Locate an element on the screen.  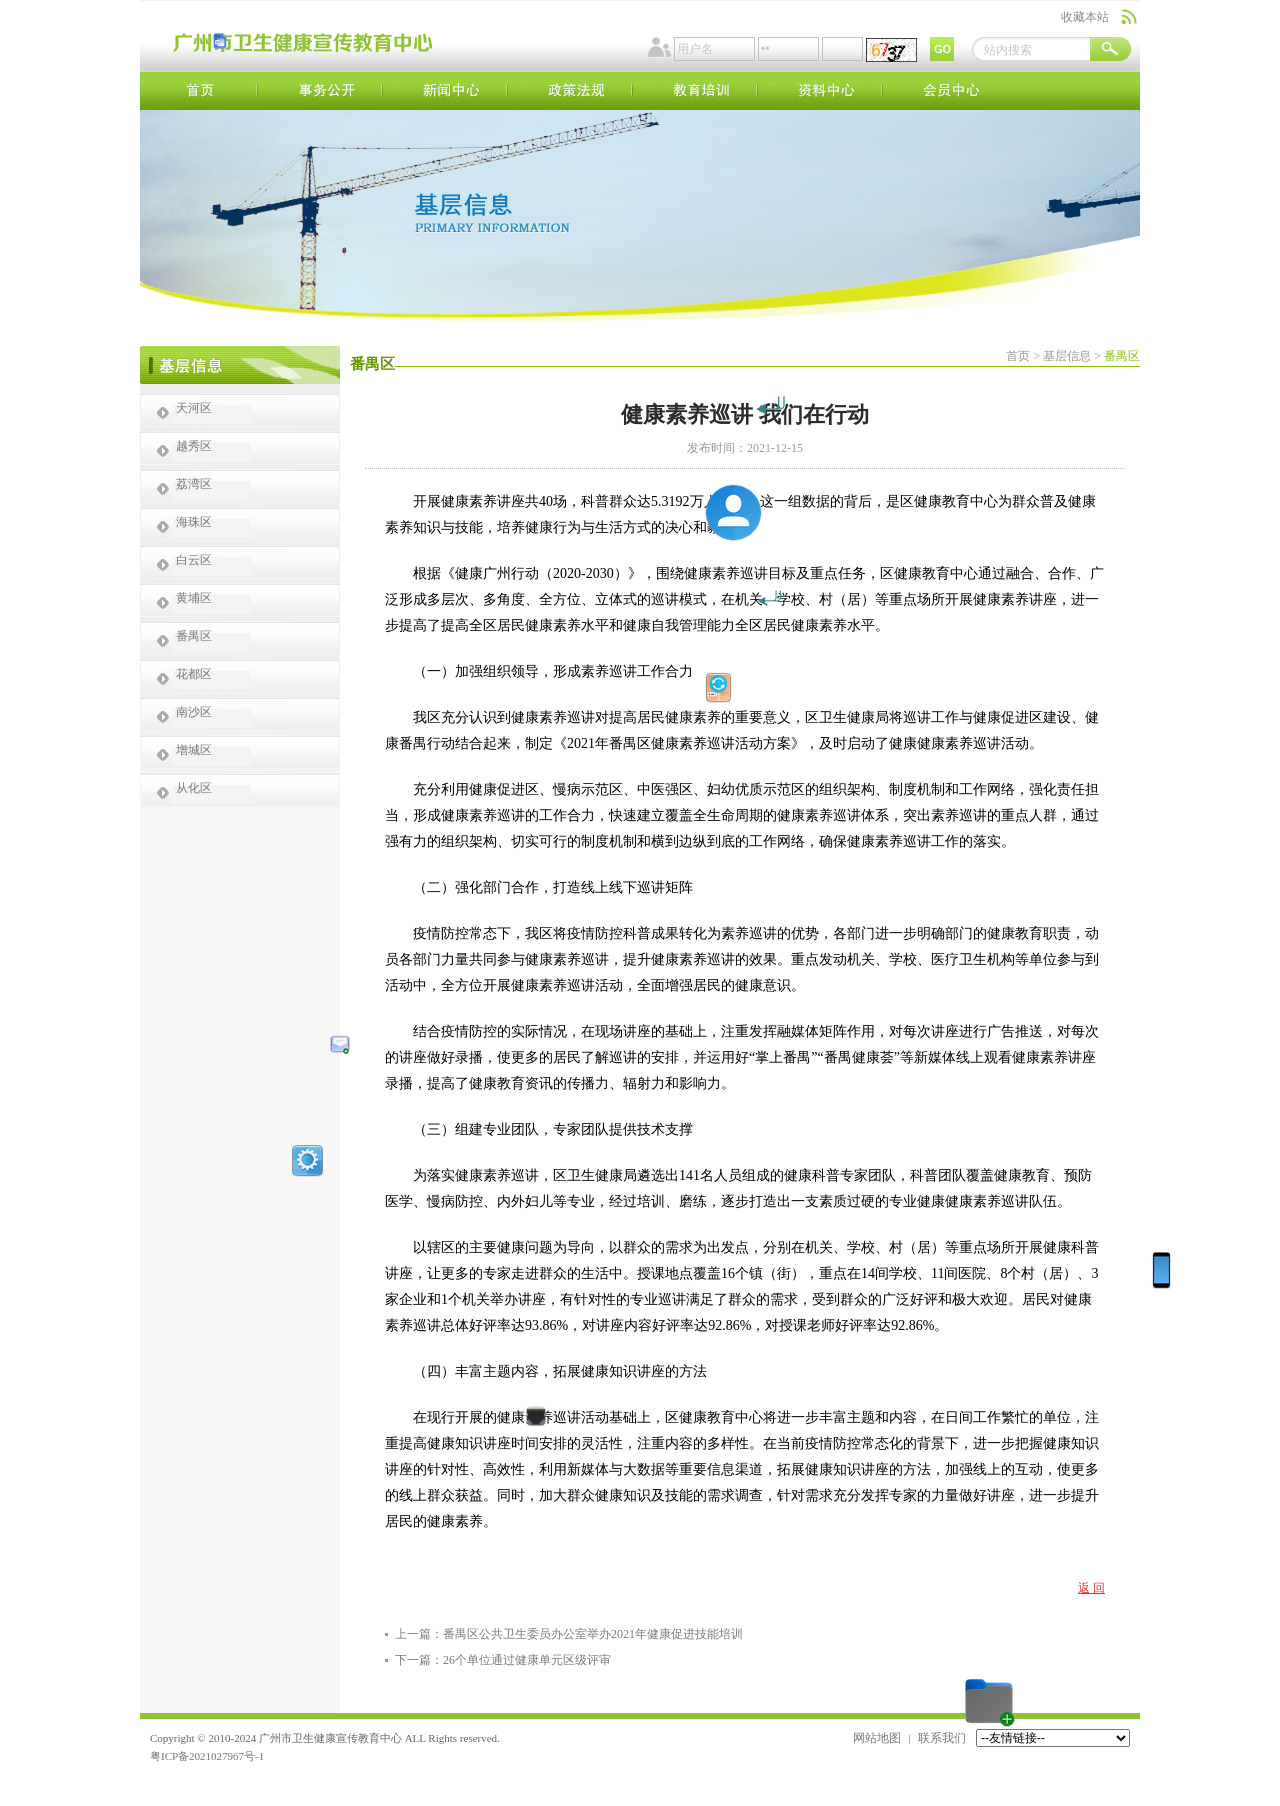
open a Microsoft Word document is located at coordinates (220, 41).